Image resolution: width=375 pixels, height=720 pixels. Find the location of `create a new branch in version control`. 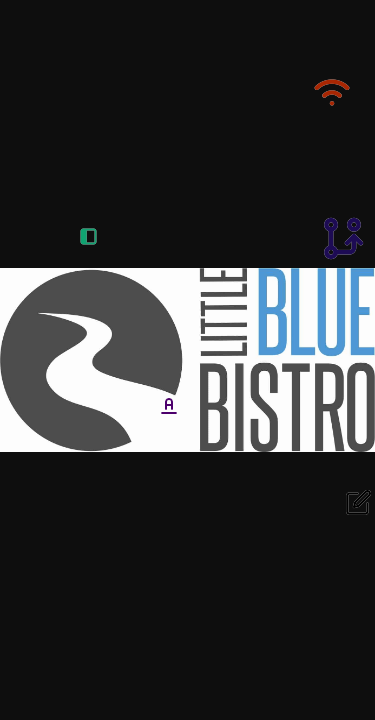

create a new branch in version control is located at coordinates (342, 238).